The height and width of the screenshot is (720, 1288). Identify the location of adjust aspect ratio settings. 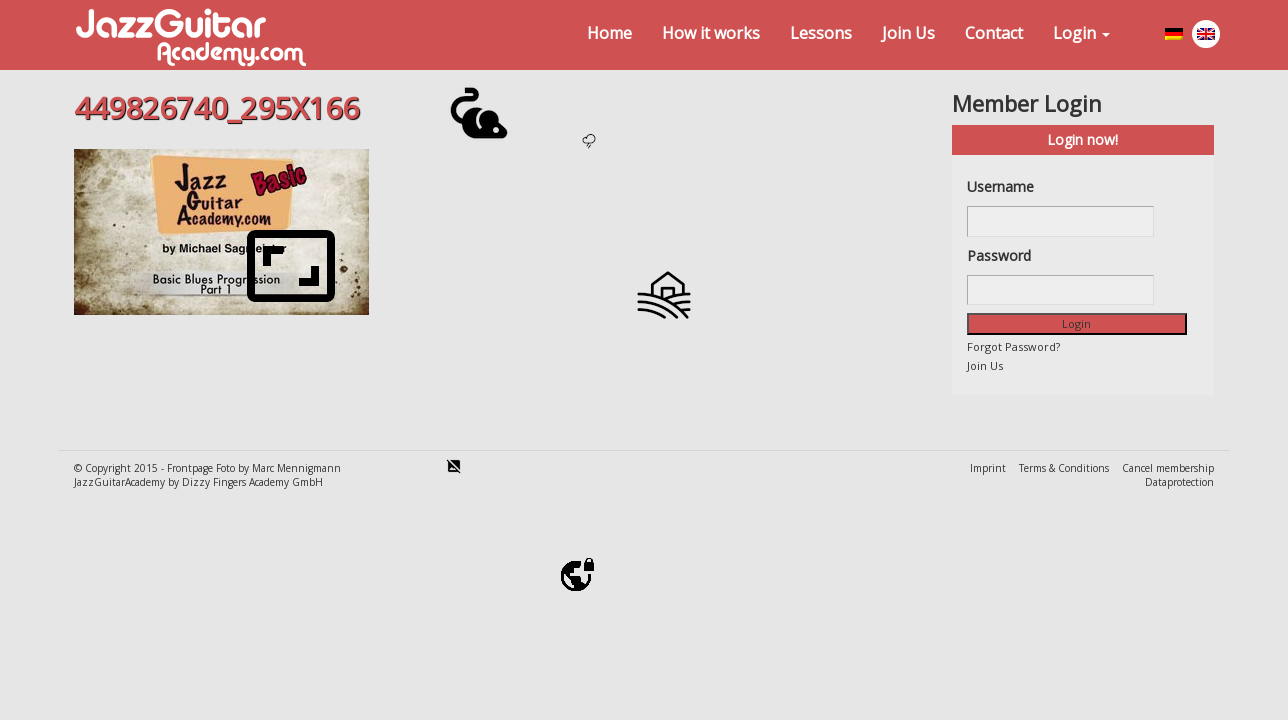
(291, 266).